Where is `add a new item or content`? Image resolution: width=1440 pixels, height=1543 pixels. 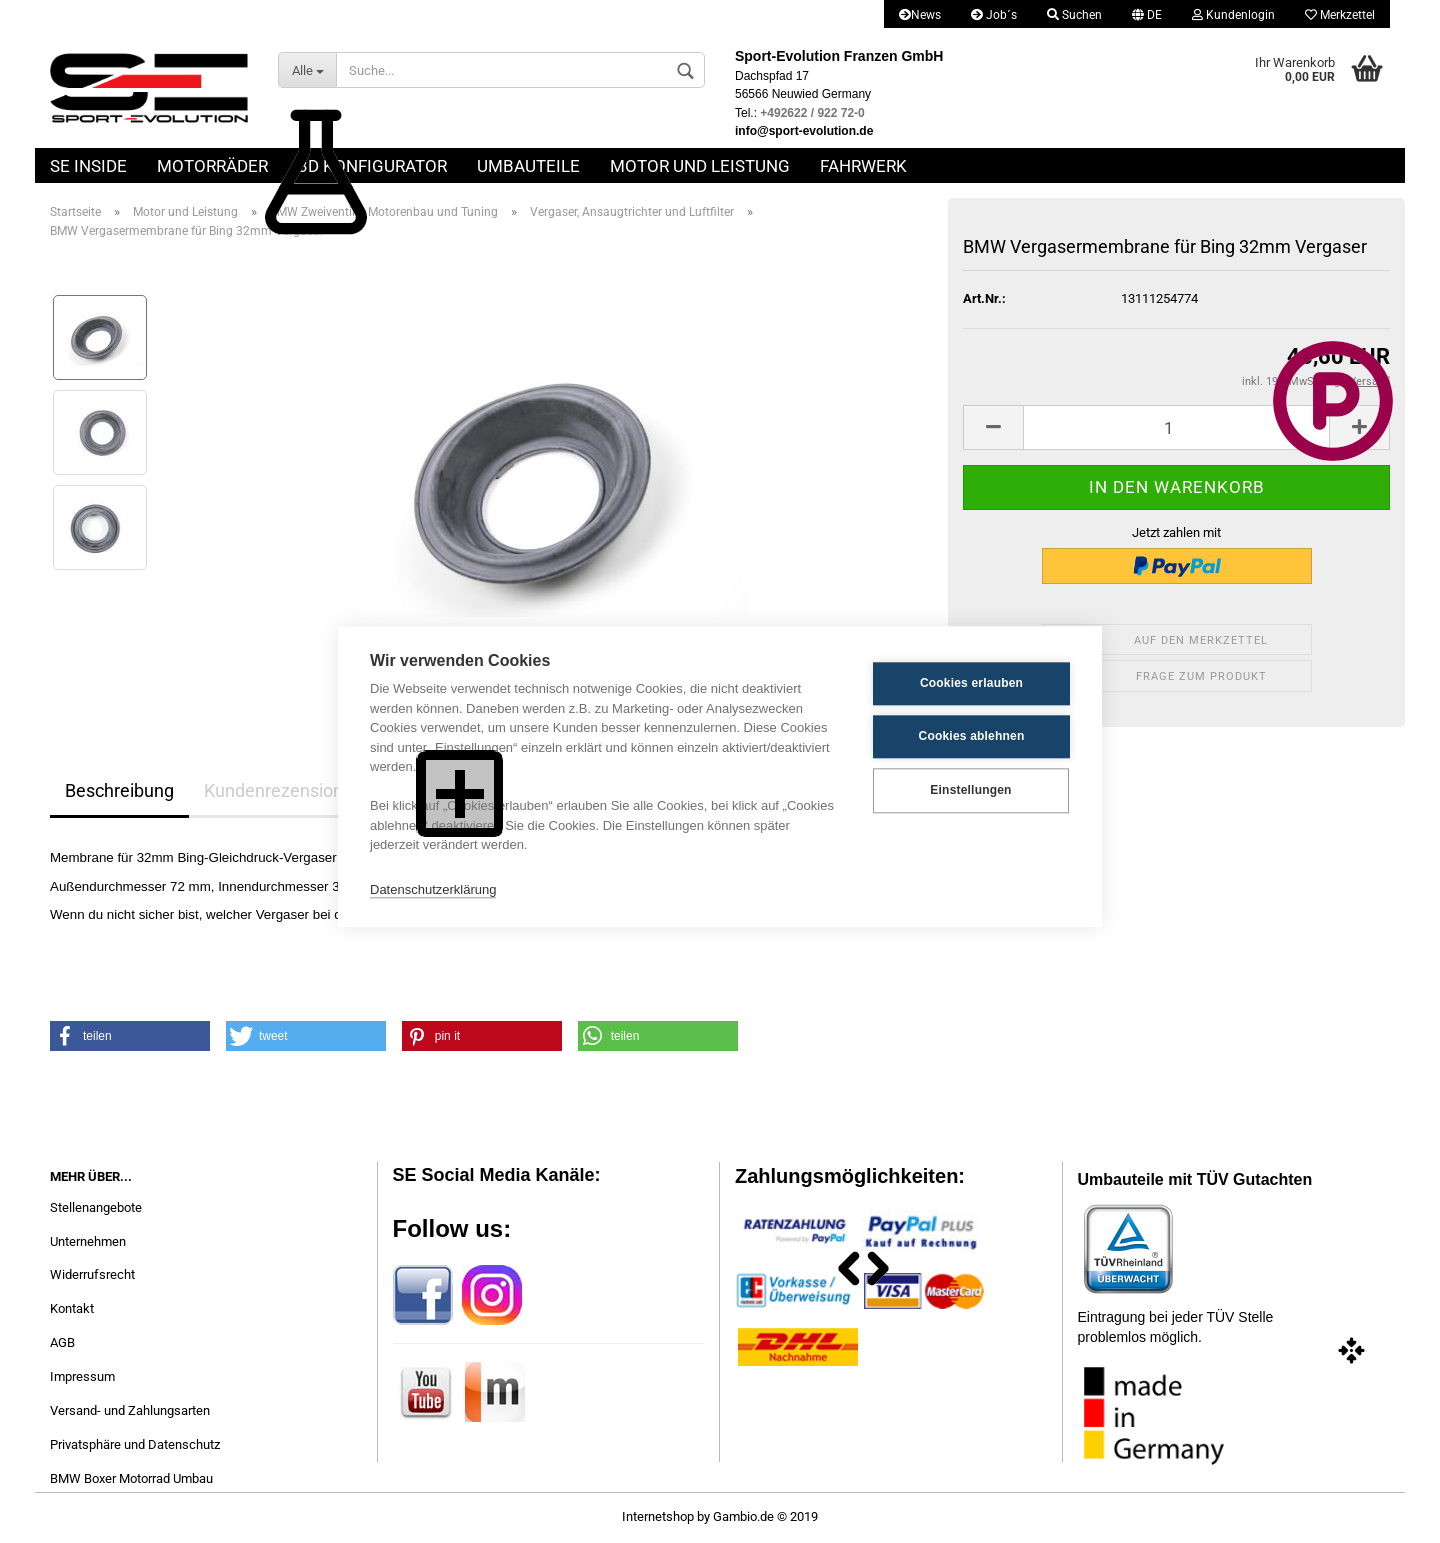 add a new item or content is located at coordinates (460, 794).